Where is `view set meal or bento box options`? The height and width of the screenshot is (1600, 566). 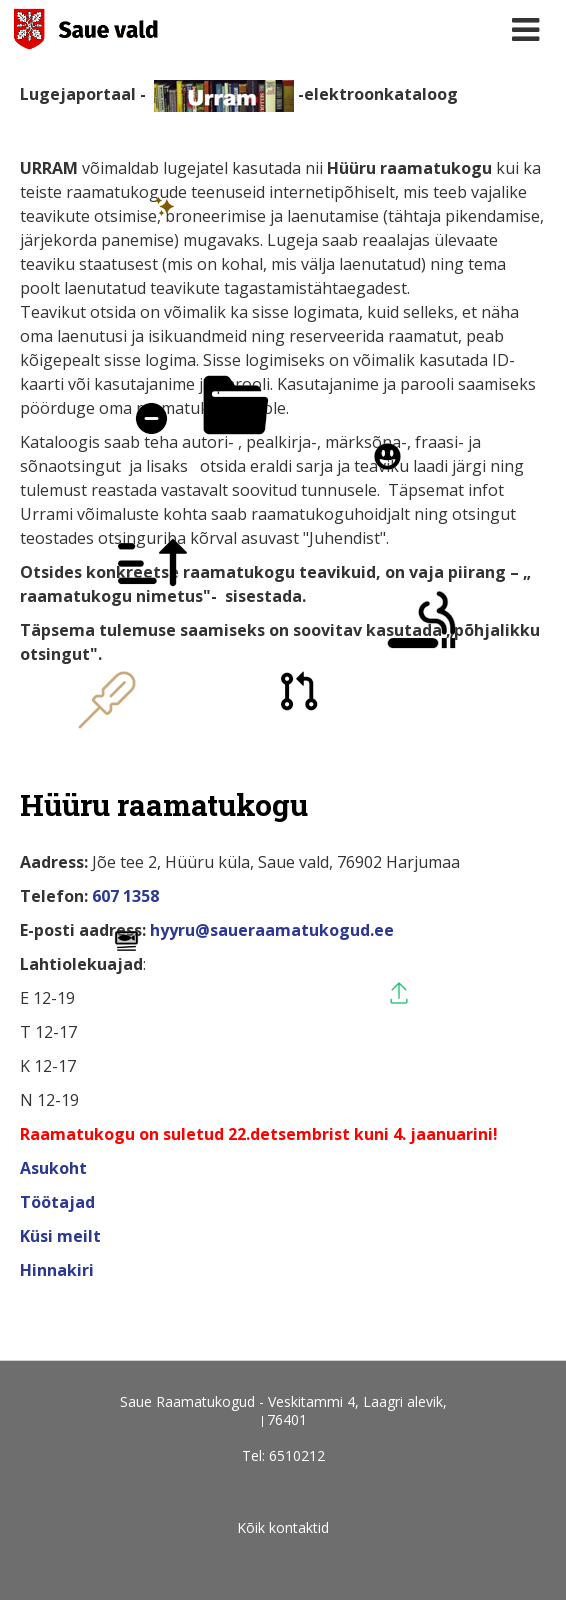
view set meal or bento box options is located at coordinates (126, 941).